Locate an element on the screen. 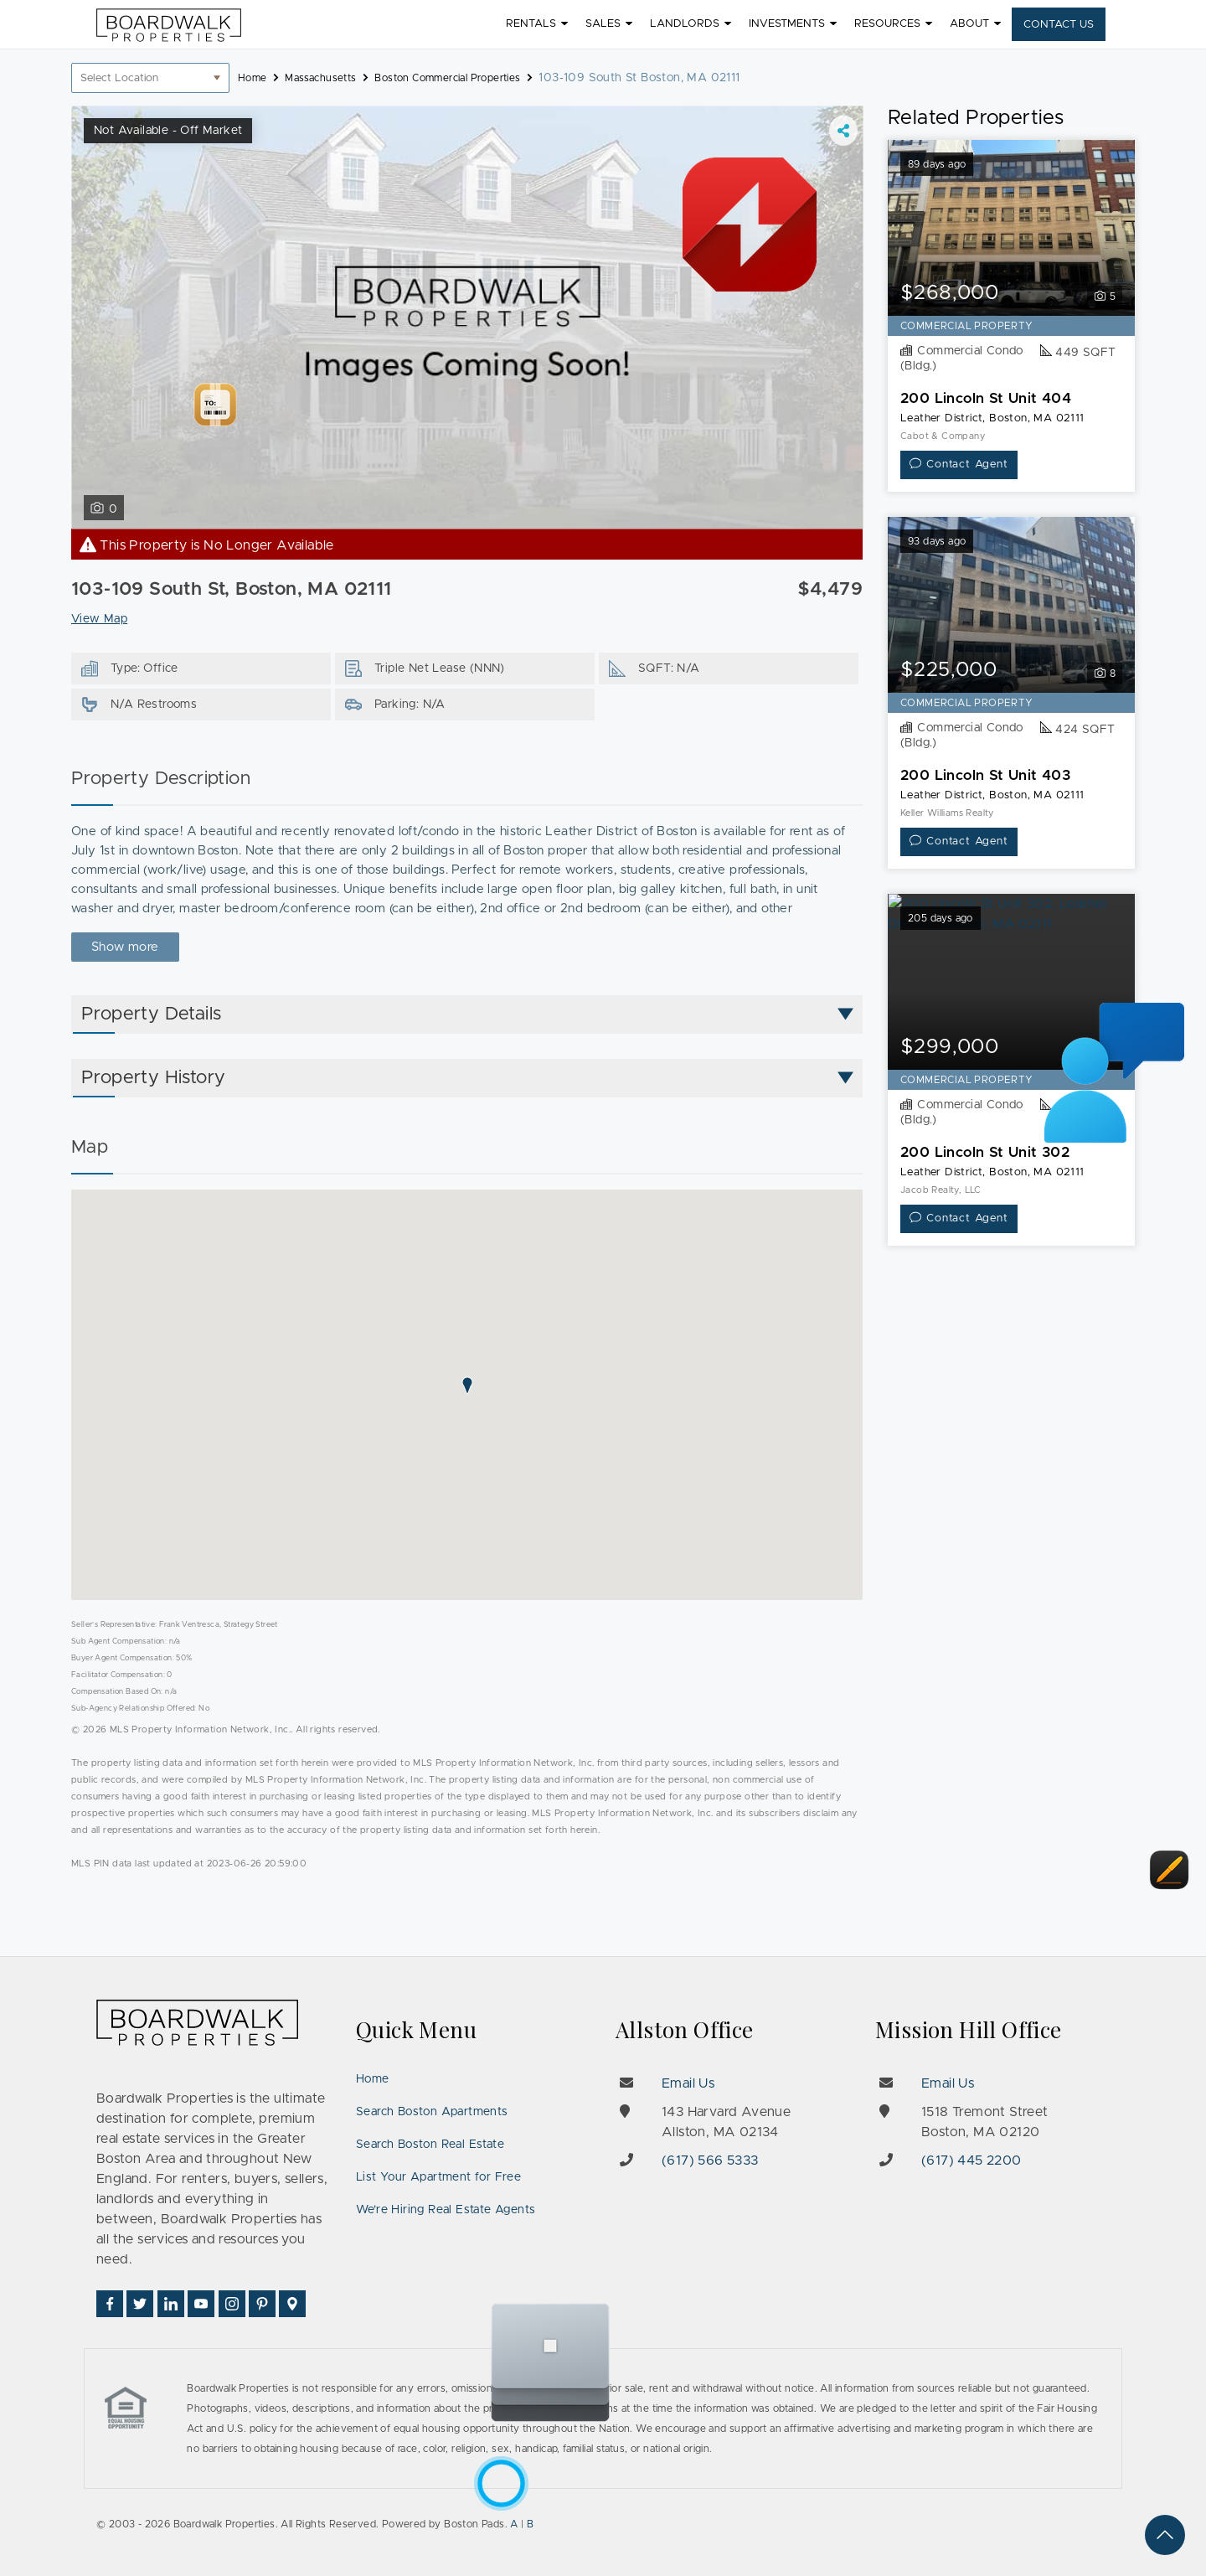 This screenshot has height=2576, width=1206. open Microsoft Cortana voice assistant is located at coordinates (501, 2483).